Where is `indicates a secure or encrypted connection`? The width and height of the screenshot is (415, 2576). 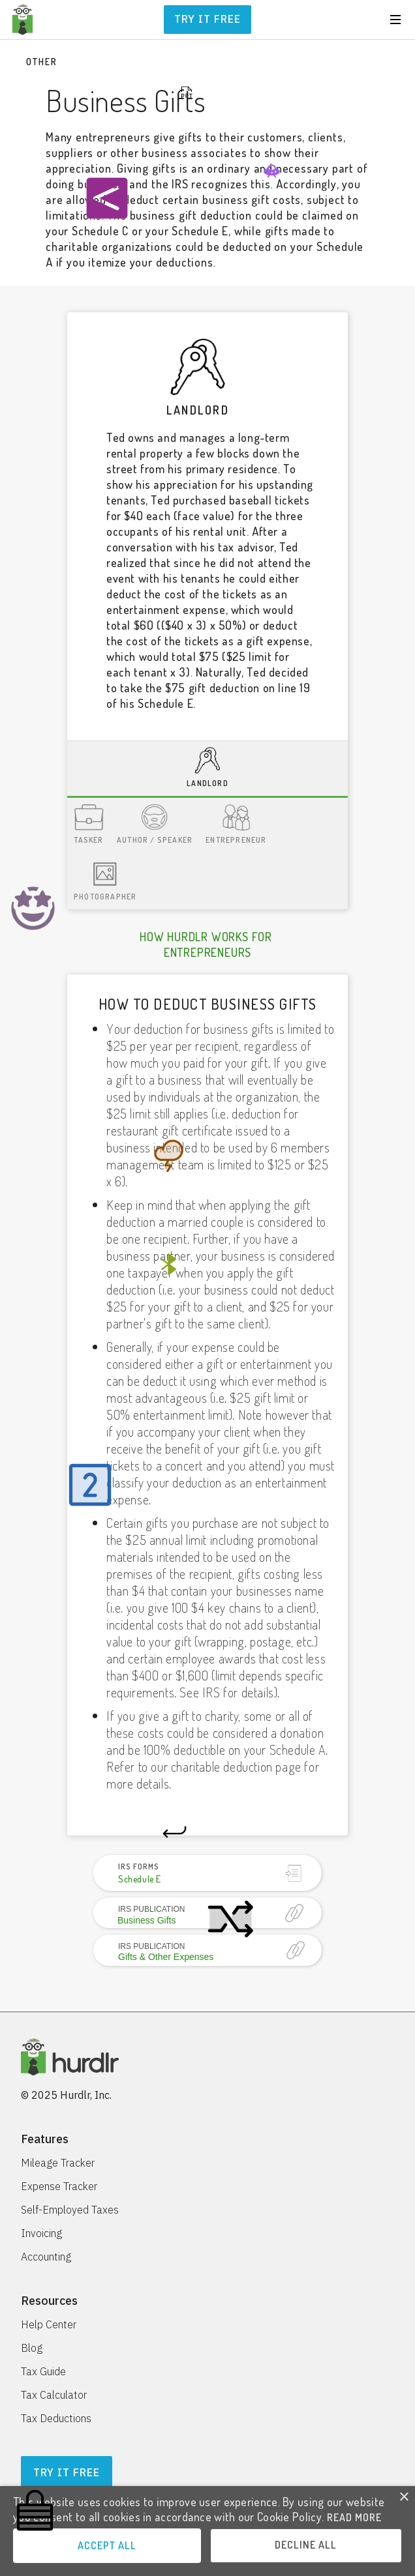
indicates a secure or encrypted connection is located at coordinates (35, 2512).